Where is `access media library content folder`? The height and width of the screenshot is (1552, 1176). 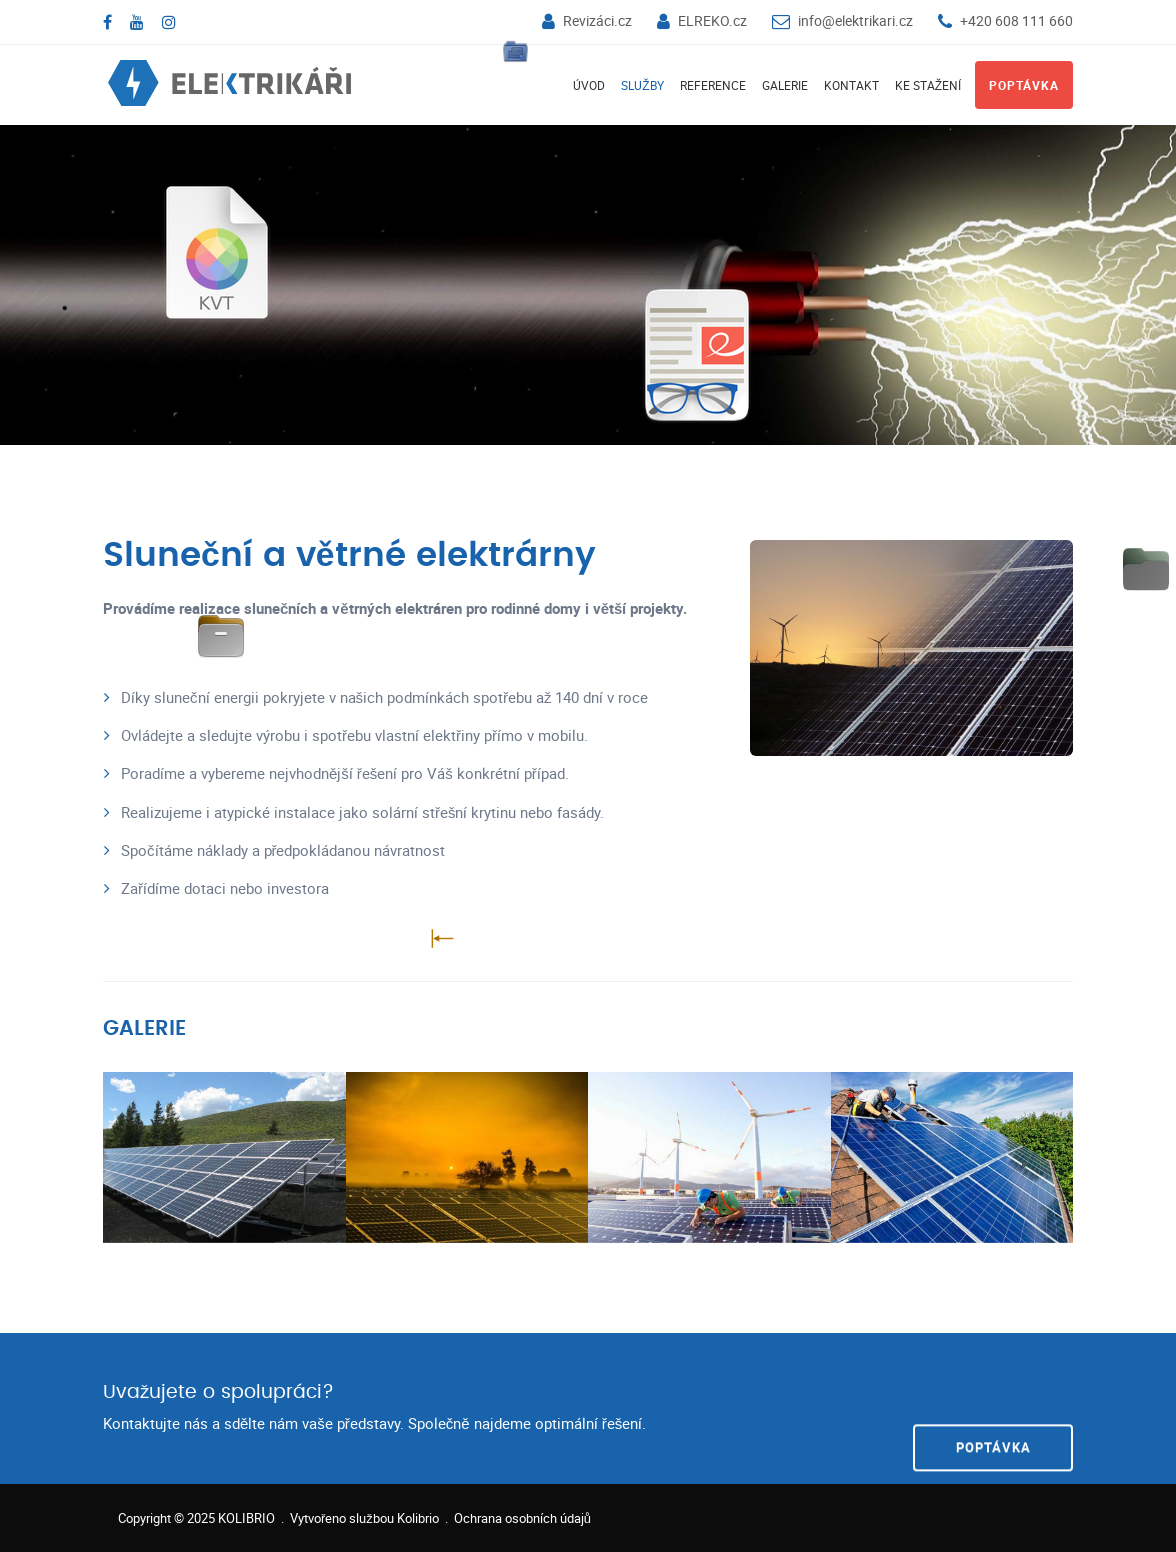
access media library content folder is located at coordinates (515, 51).